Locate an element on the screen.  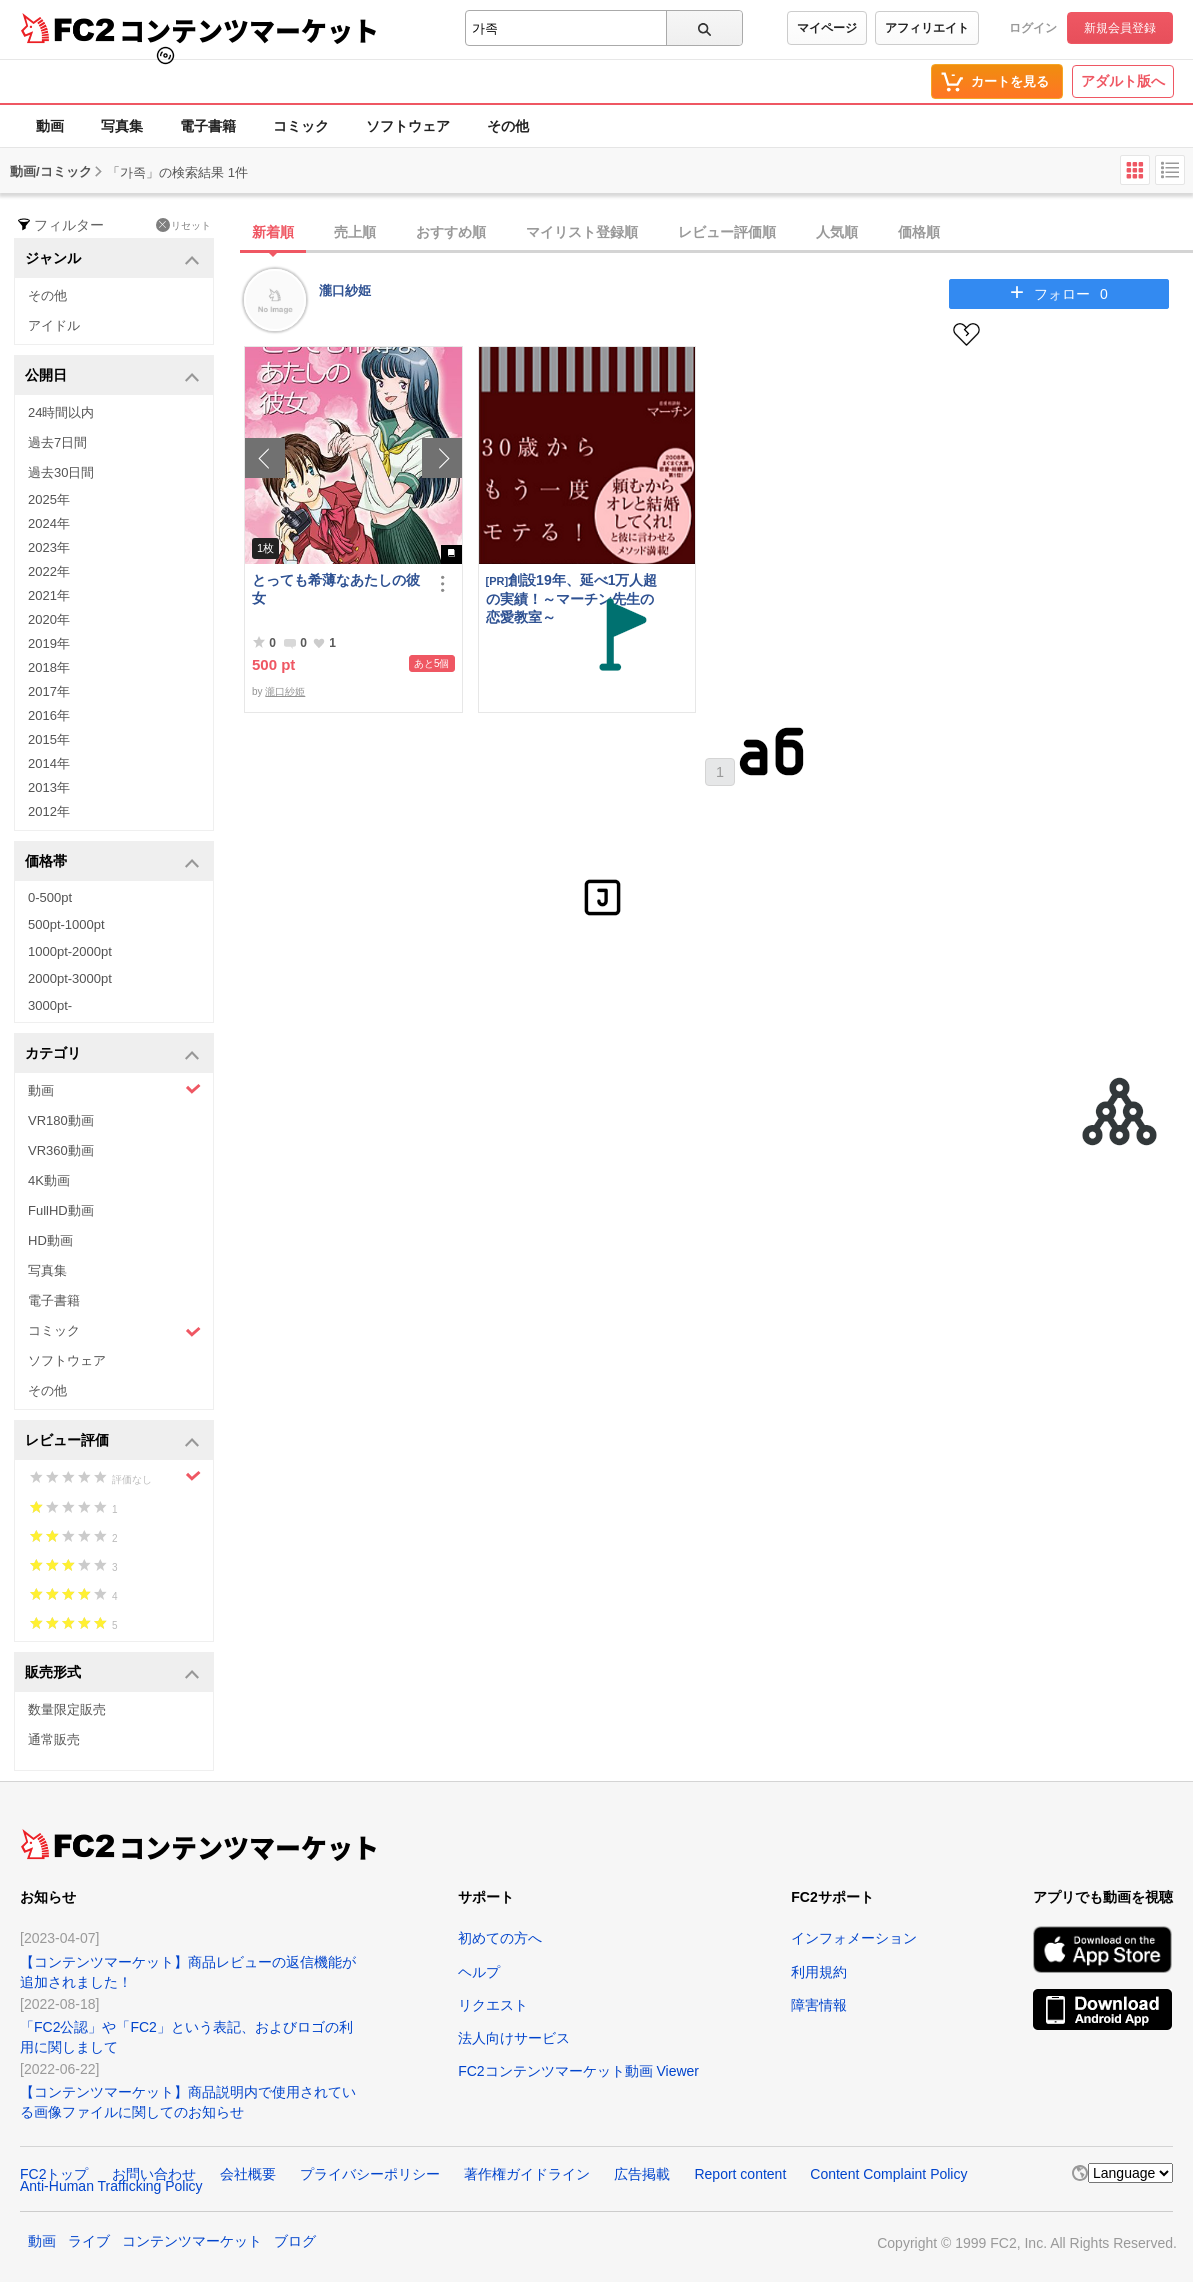
represents the letter J in a menu or keyboard interface is located at coordinates (602, 897).